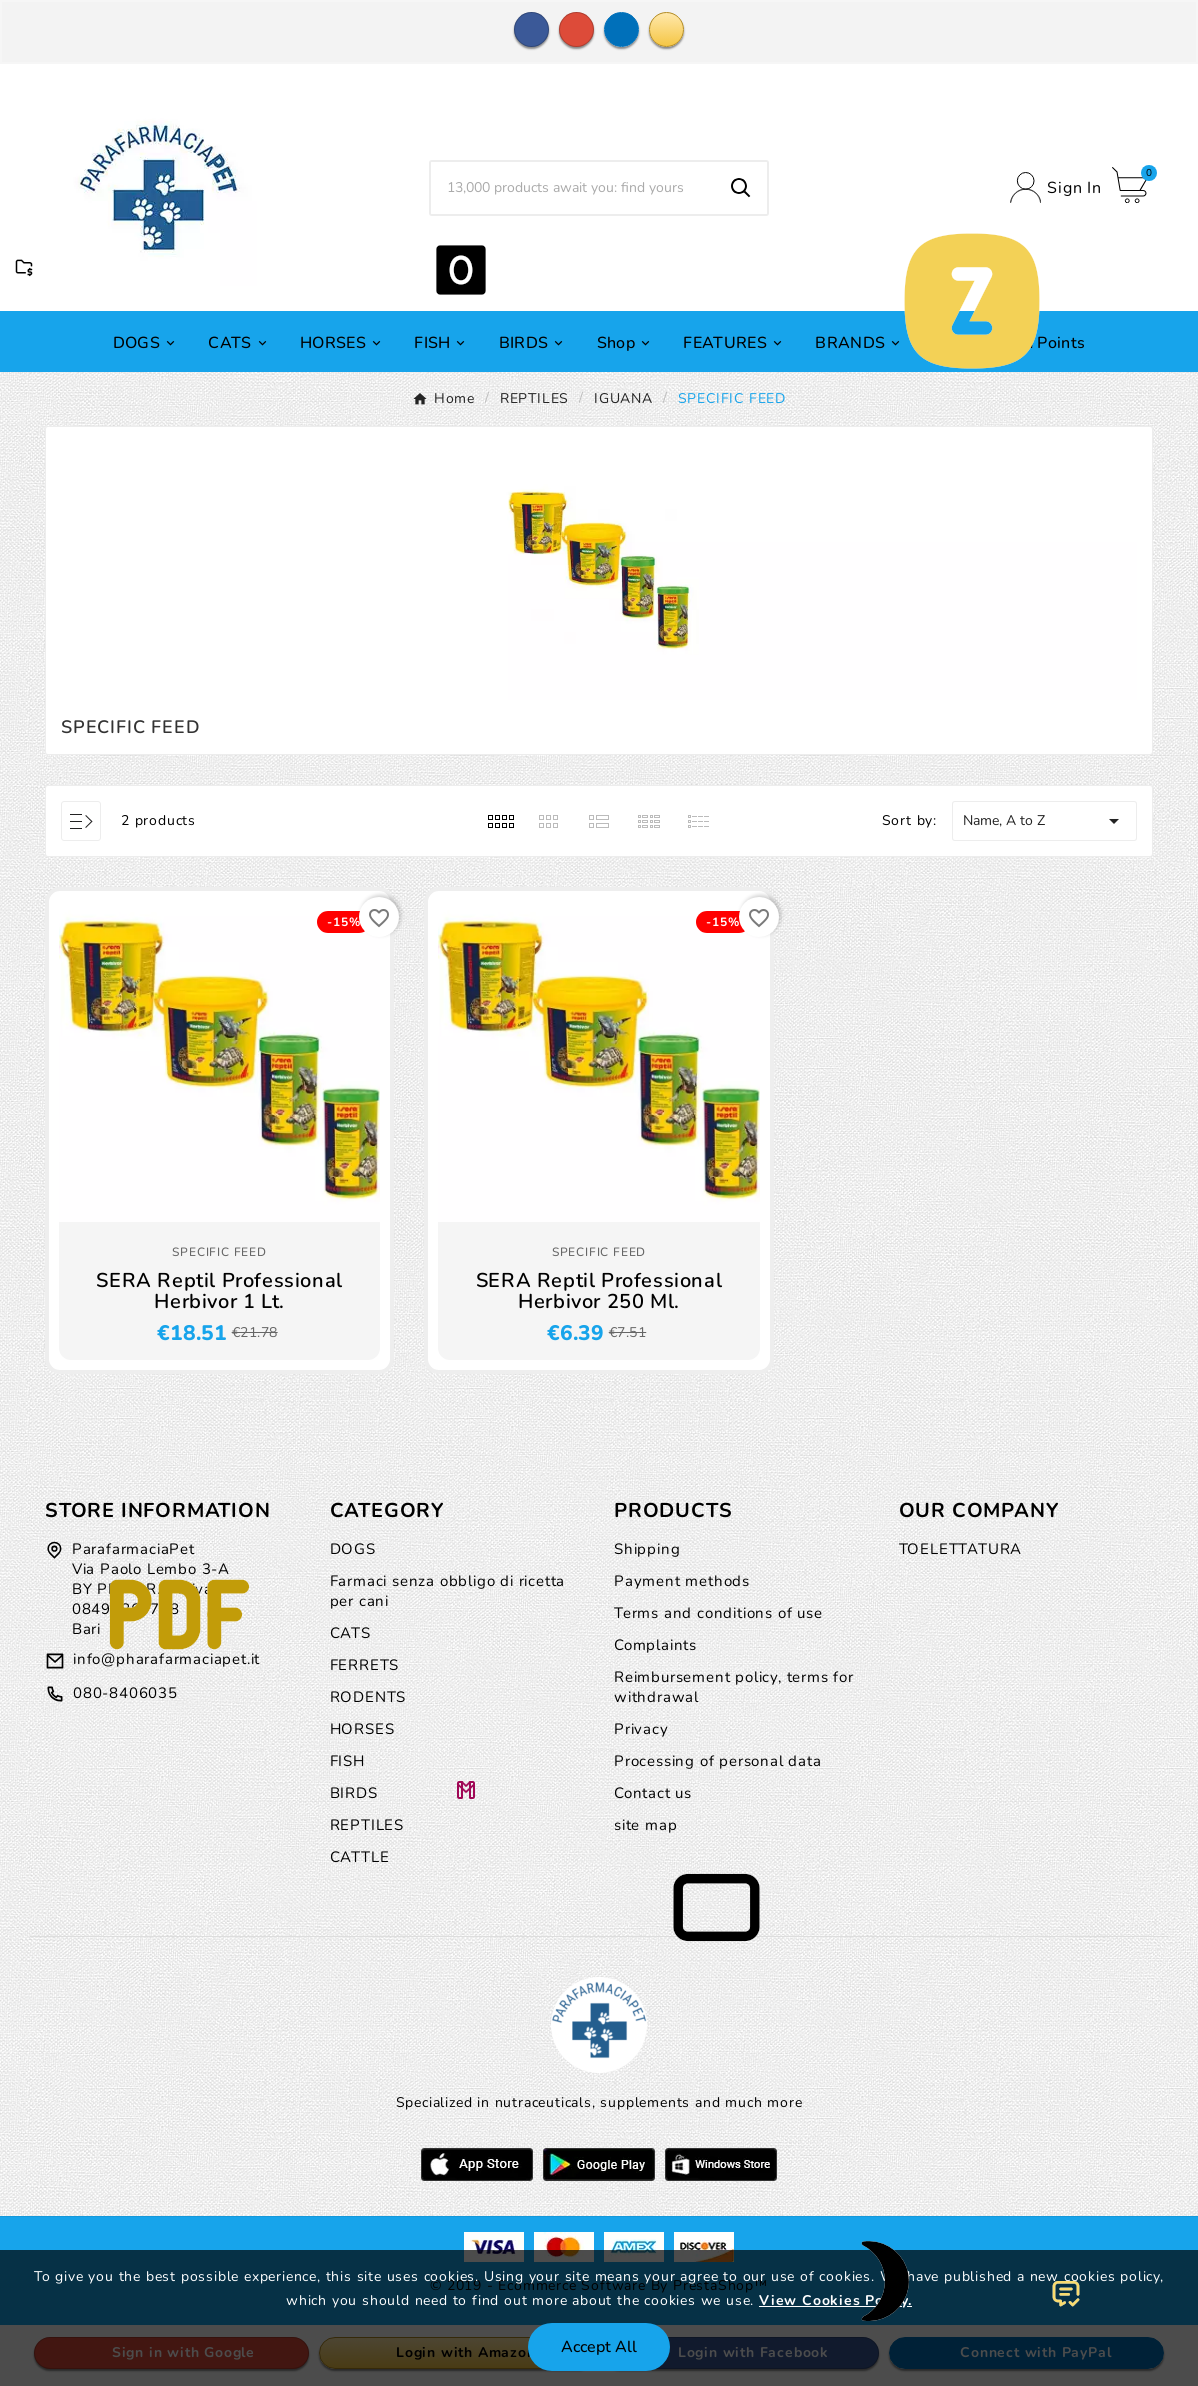 The height and width of the screenshot is (2386, 1198). What do you see at coordinates (466, 1790) in the screenshot?
I see `open Gmail app` at bounding box center [466, 1790].